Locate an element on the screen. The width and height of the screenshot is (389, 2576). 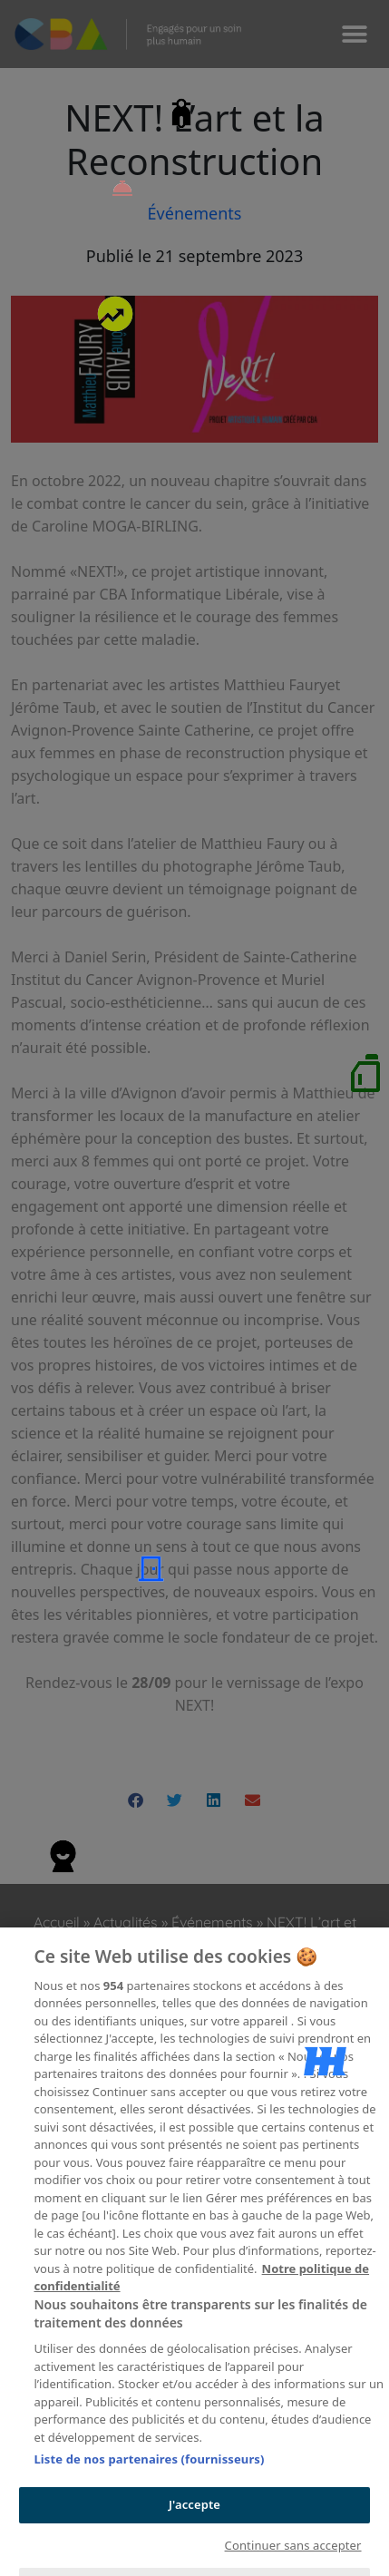
exit or log out of the application is located at coordinates (151, 1568).